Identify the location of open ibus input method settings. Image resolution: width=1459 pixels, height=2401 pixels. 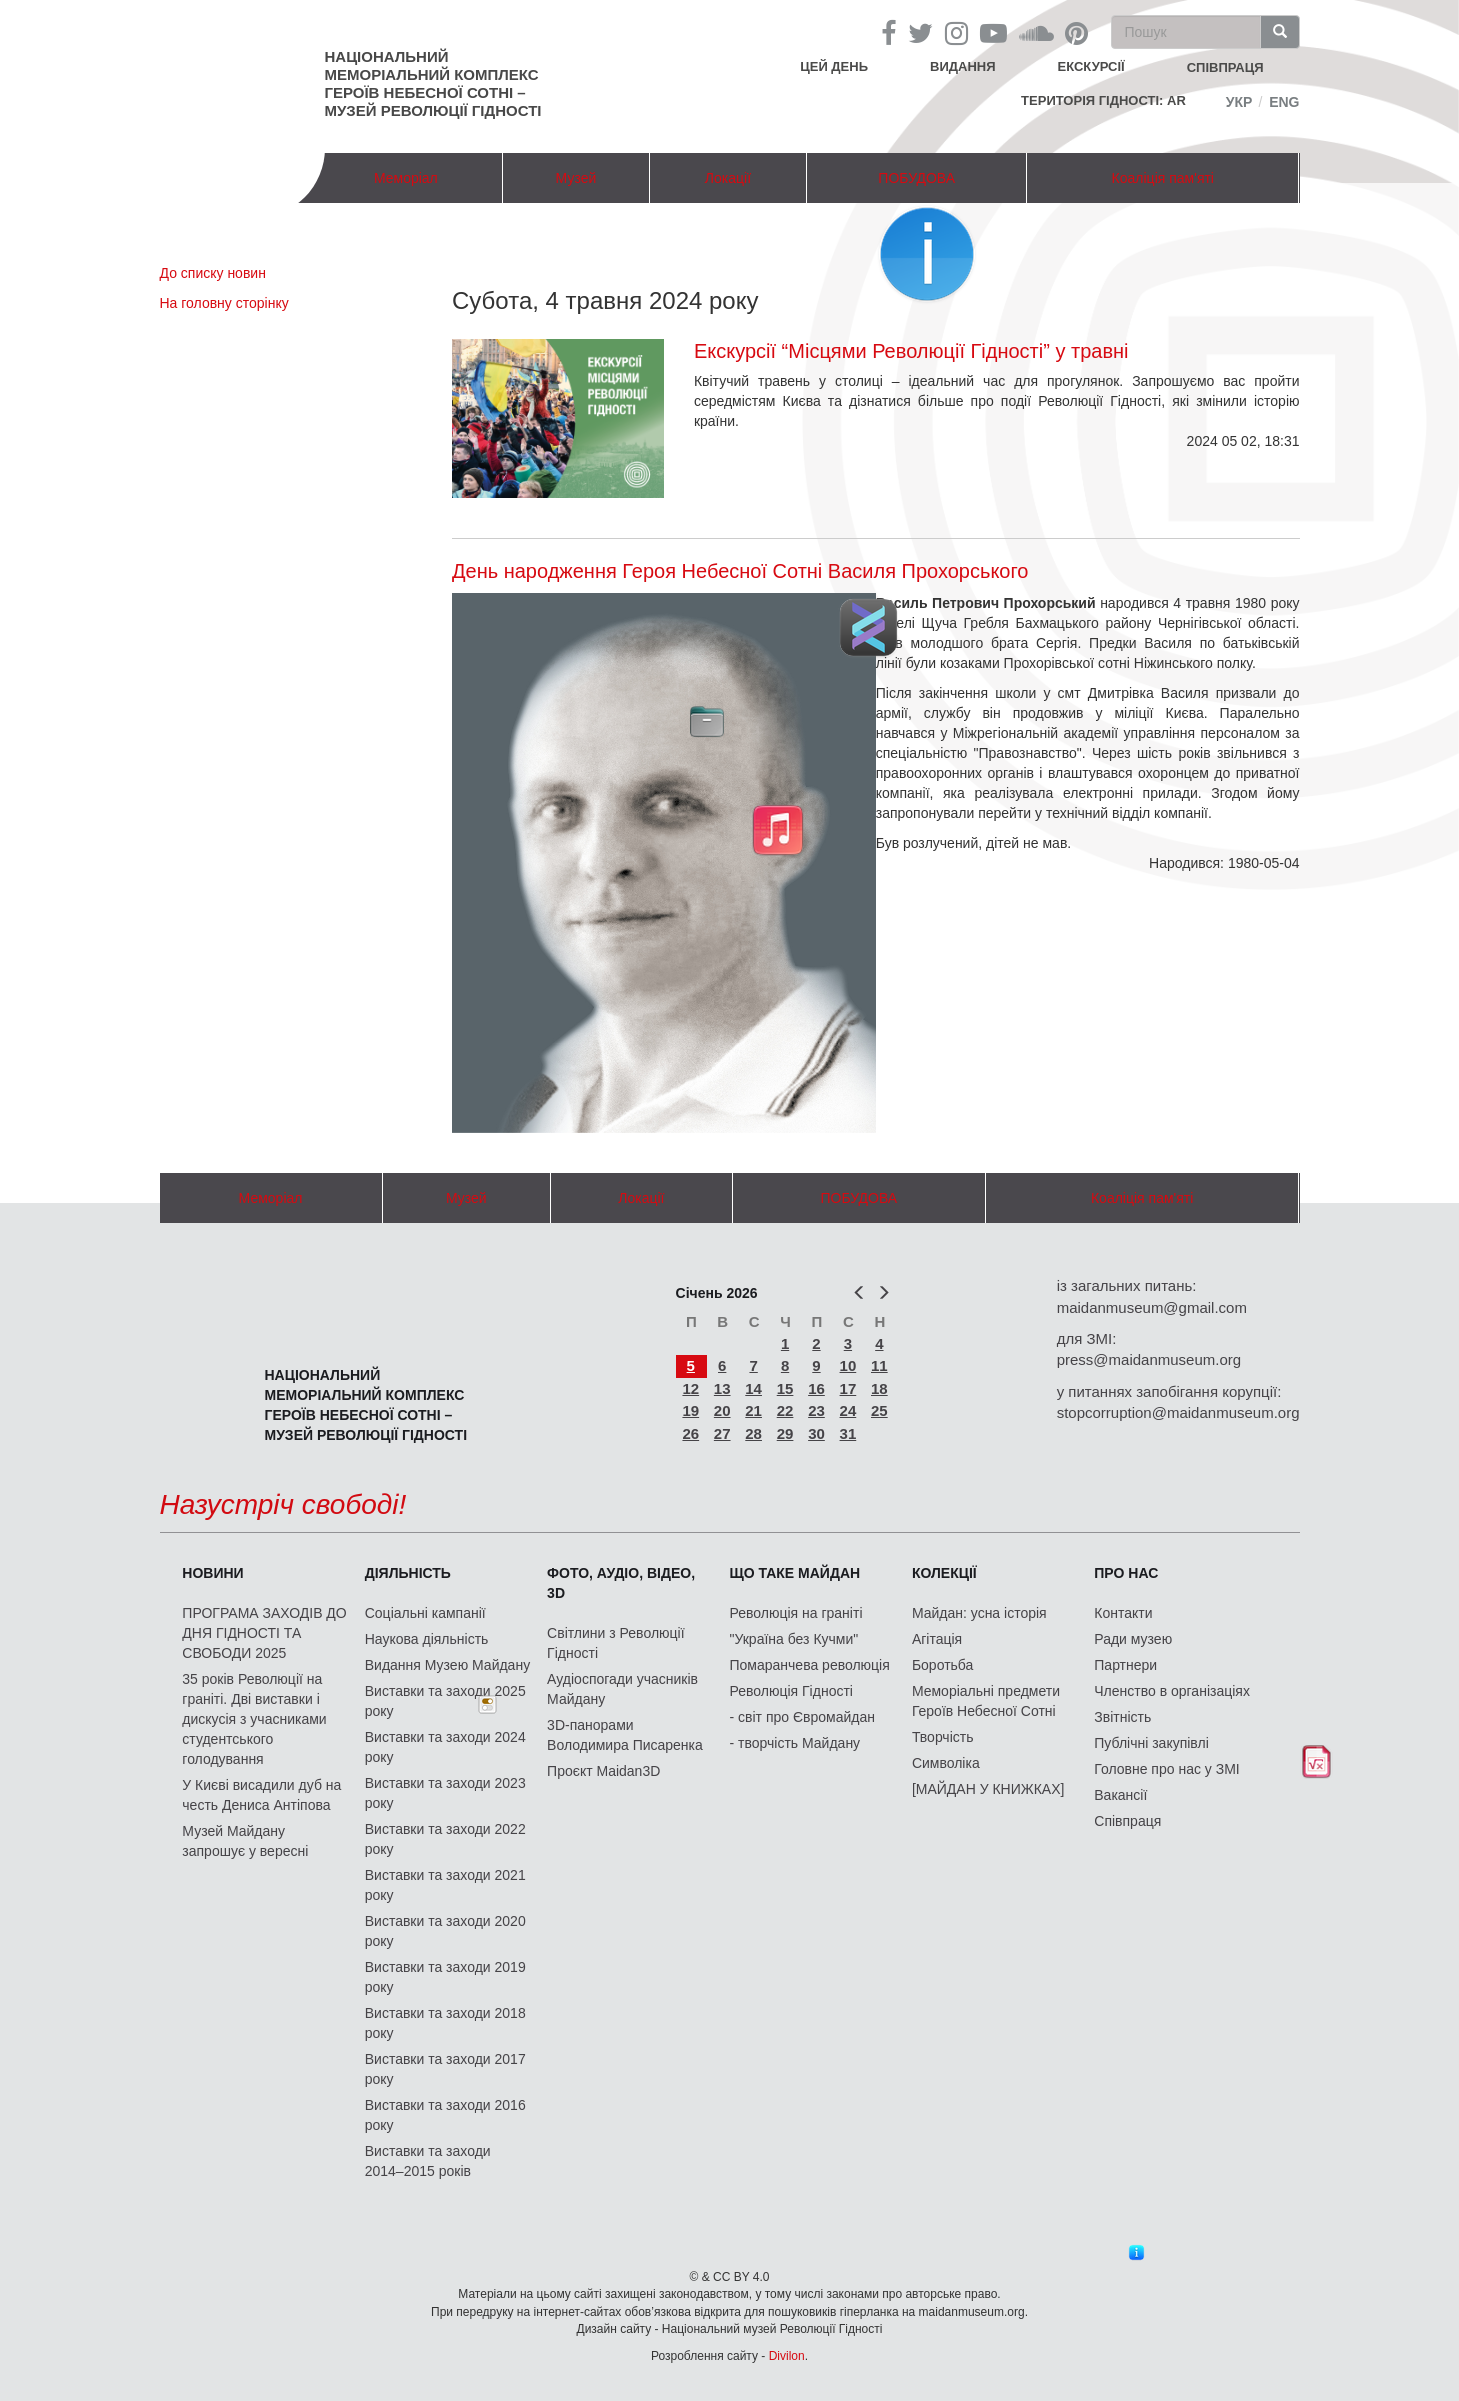
(1136, 2252).